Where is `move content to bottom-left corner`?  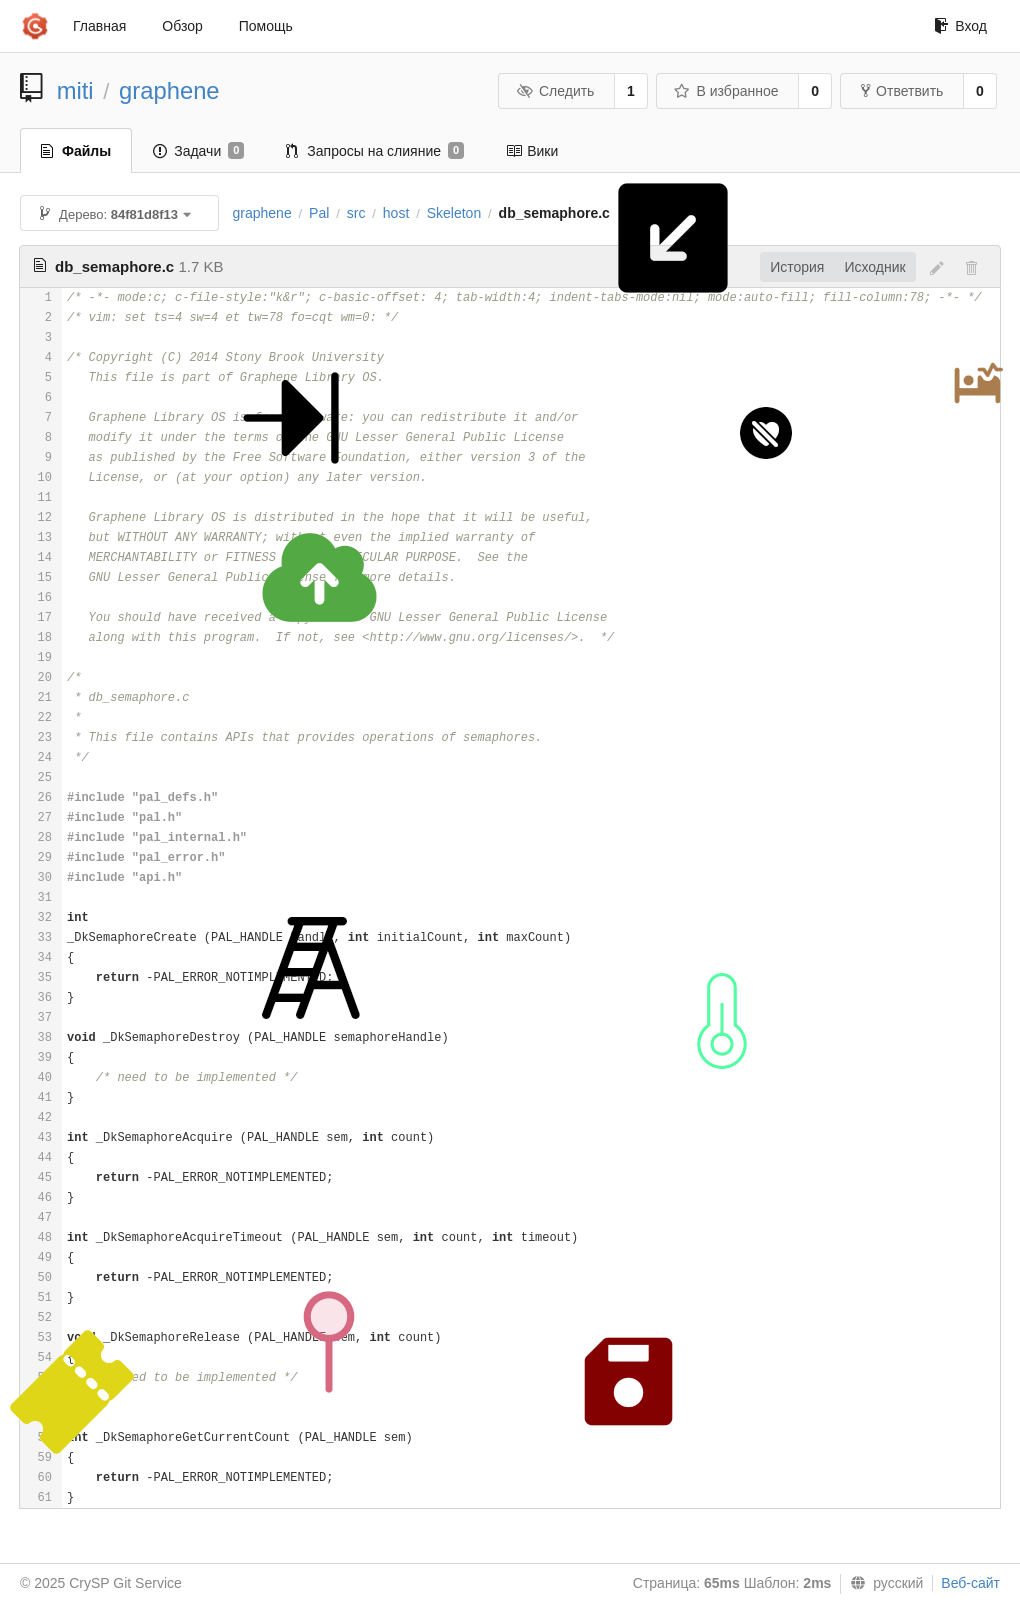
move content to bottom-left corner is located at coordinates (673, 238).